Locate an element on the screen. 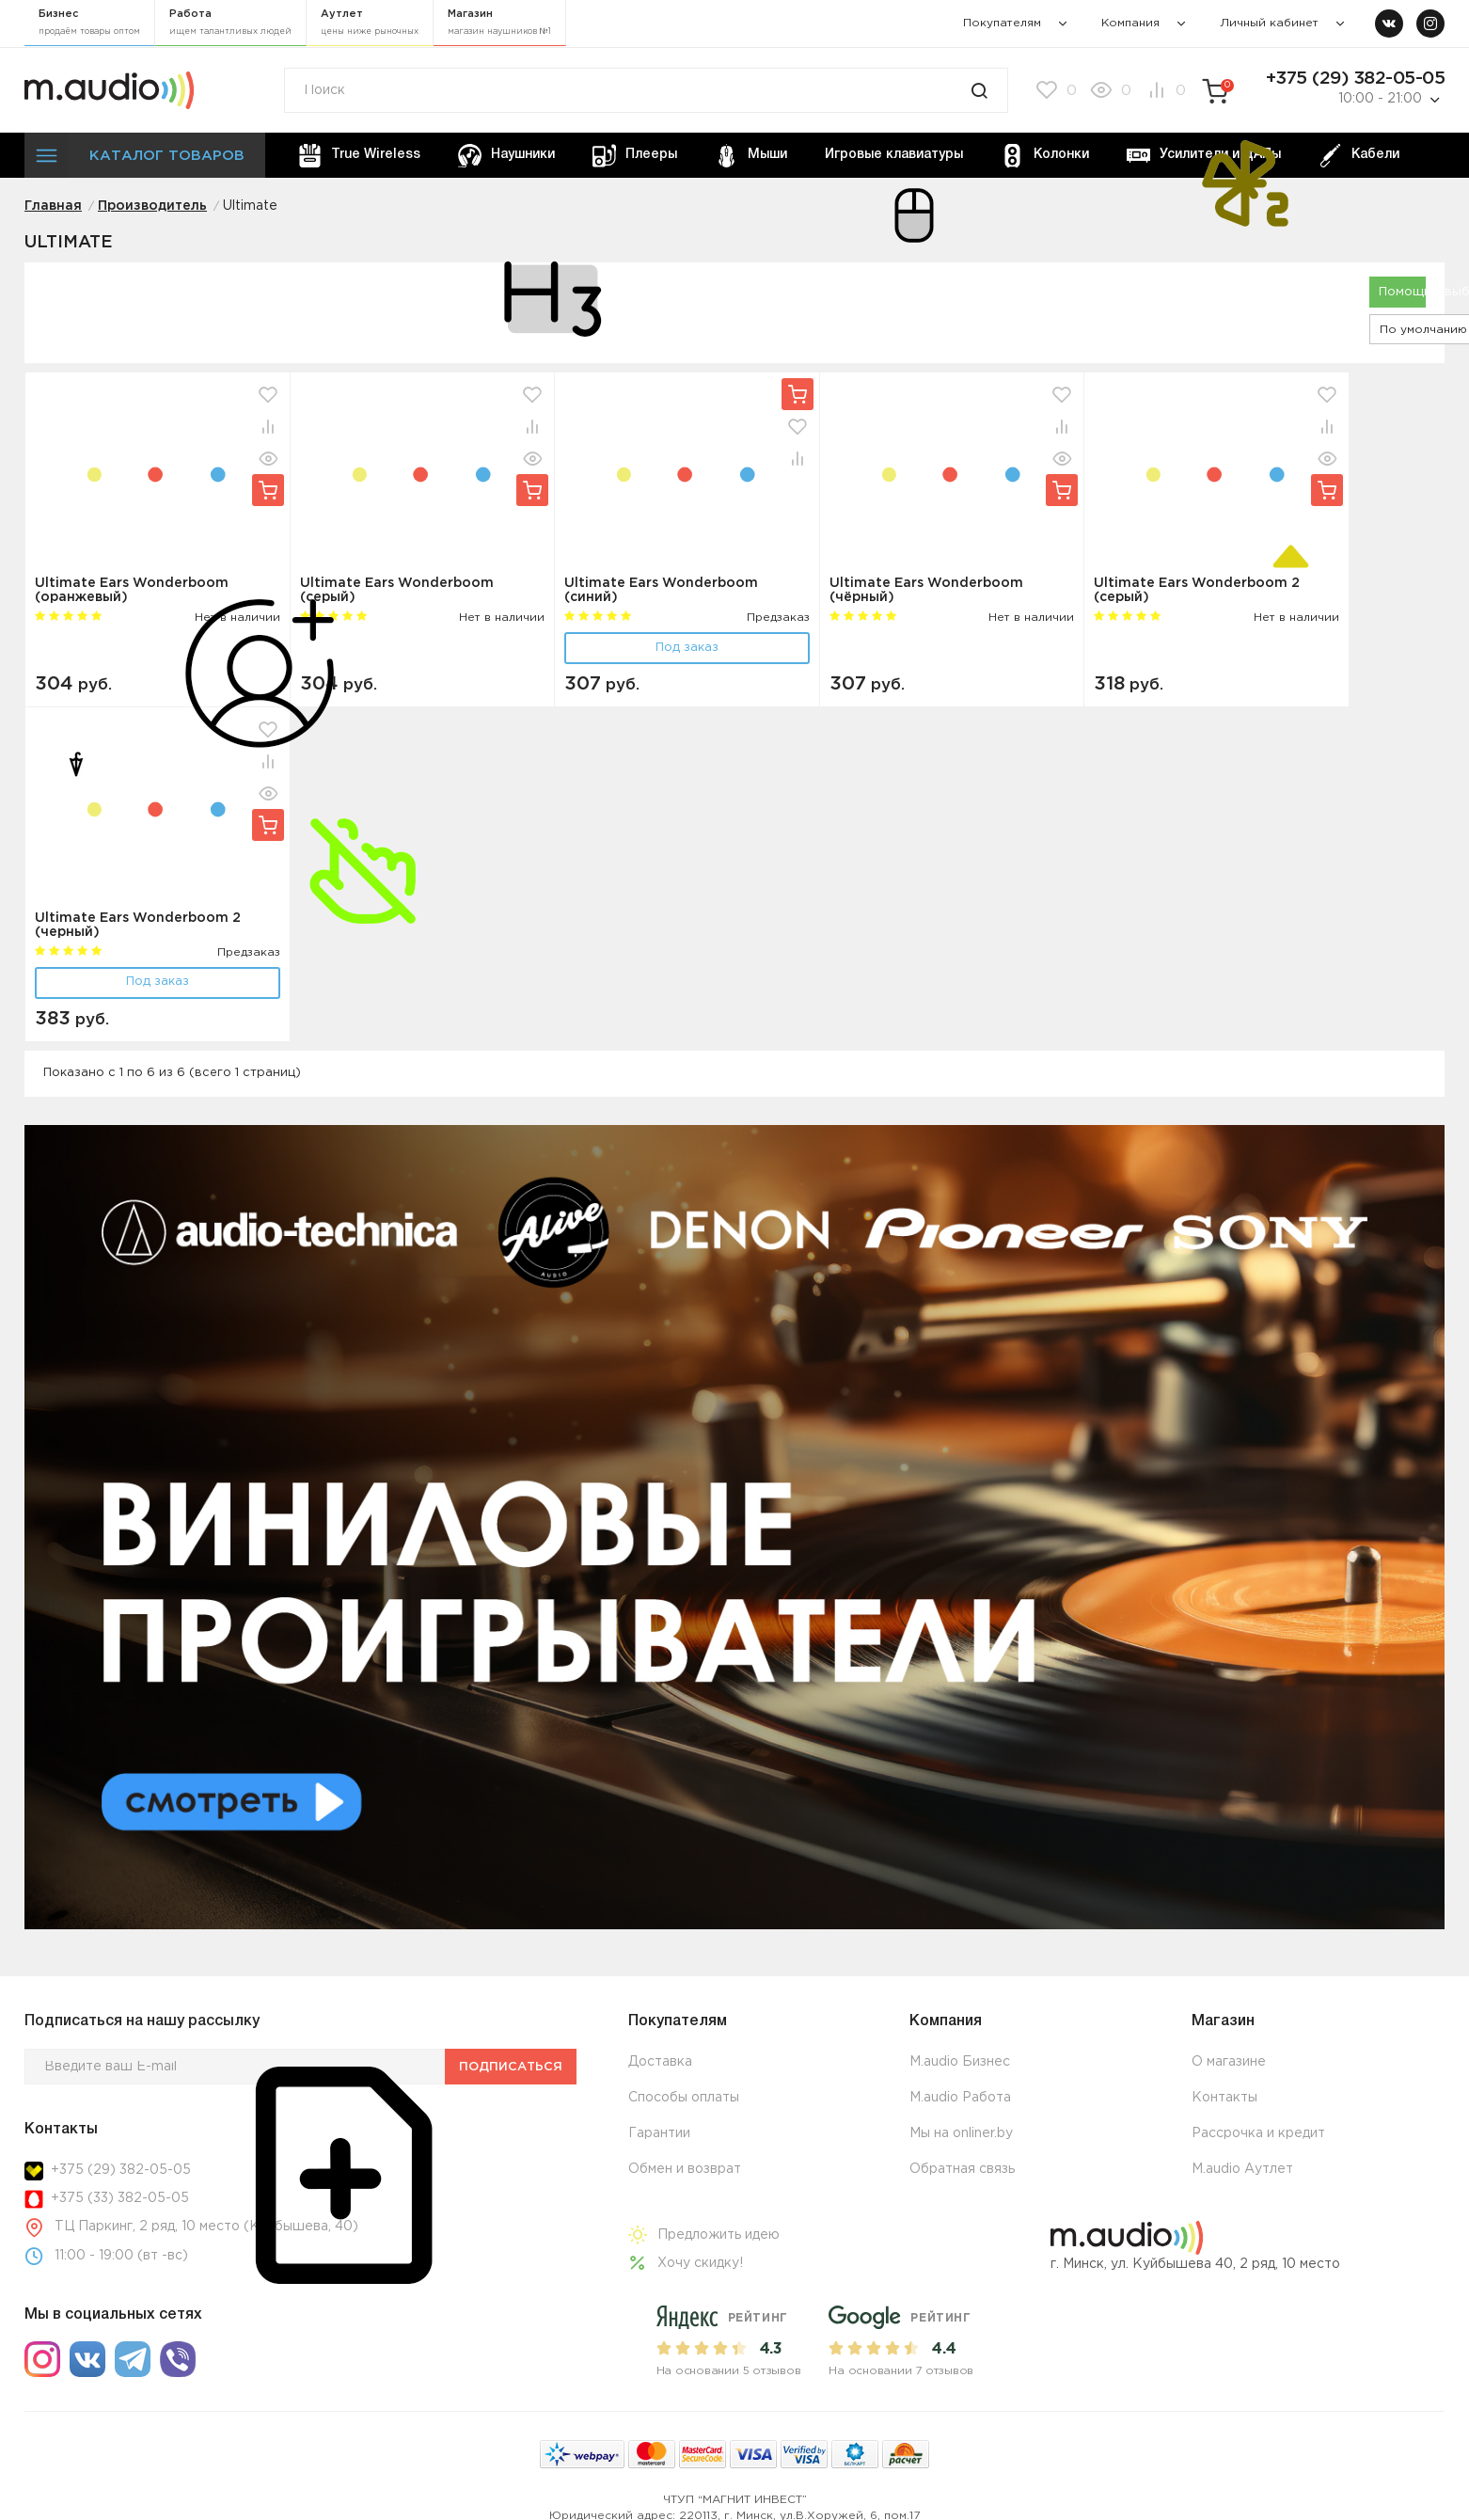 The width and height of the screenshot is (1469, 2520). disable touch or pointer input is located at coordinates (363, 871).